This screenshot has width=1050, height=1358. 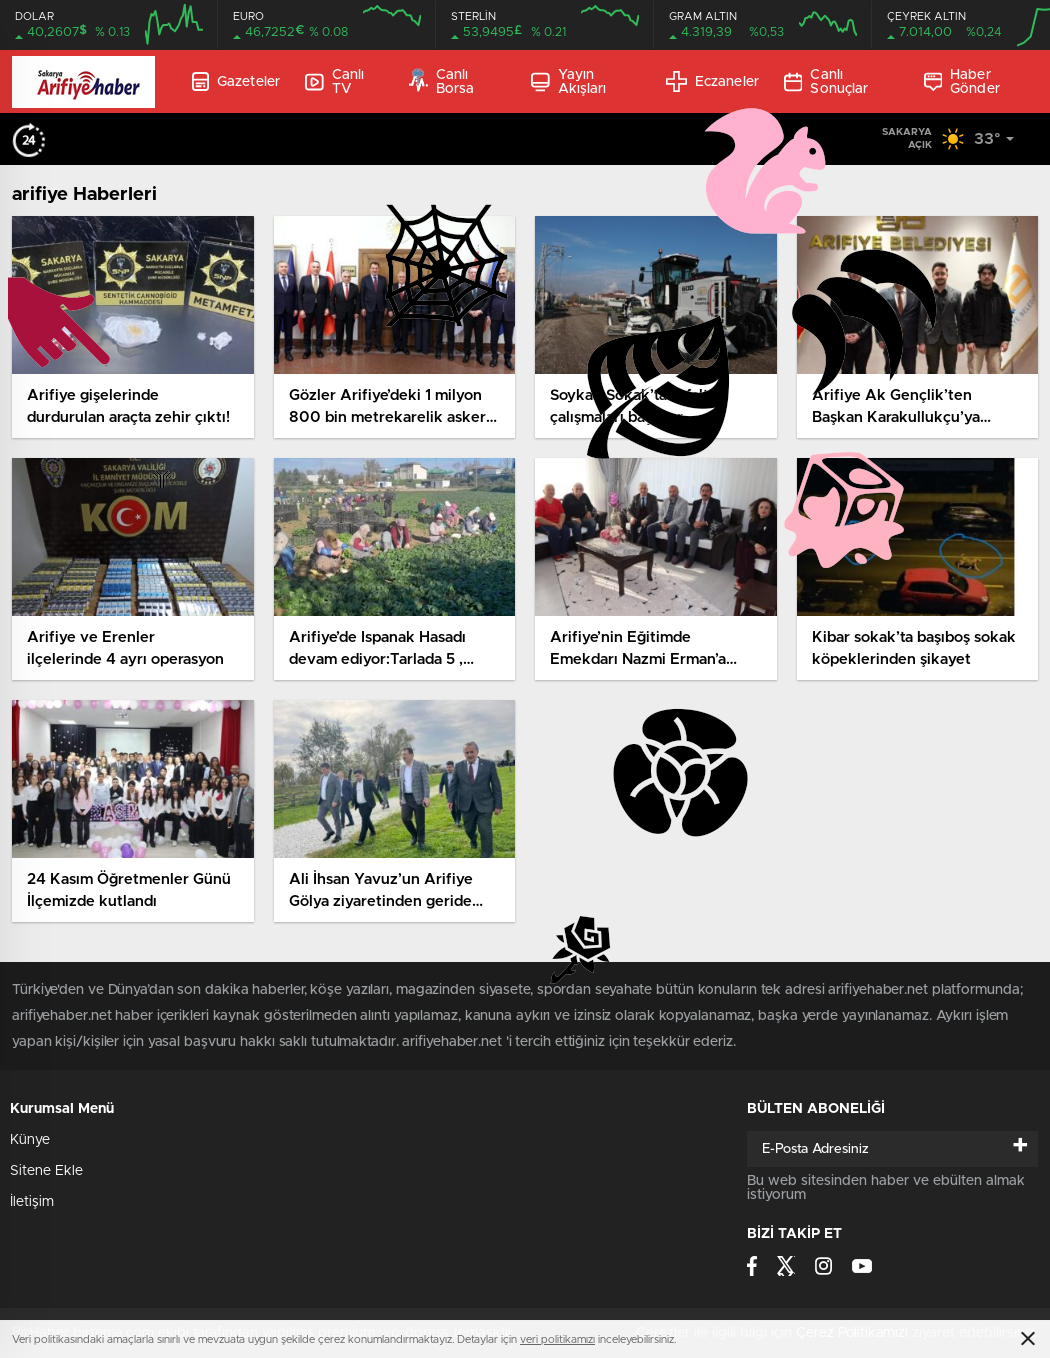 What do you see at coordinates (59, 328) in the screenshot?
I see `tap to select or indicate an item` at bounding box center [59, 328].